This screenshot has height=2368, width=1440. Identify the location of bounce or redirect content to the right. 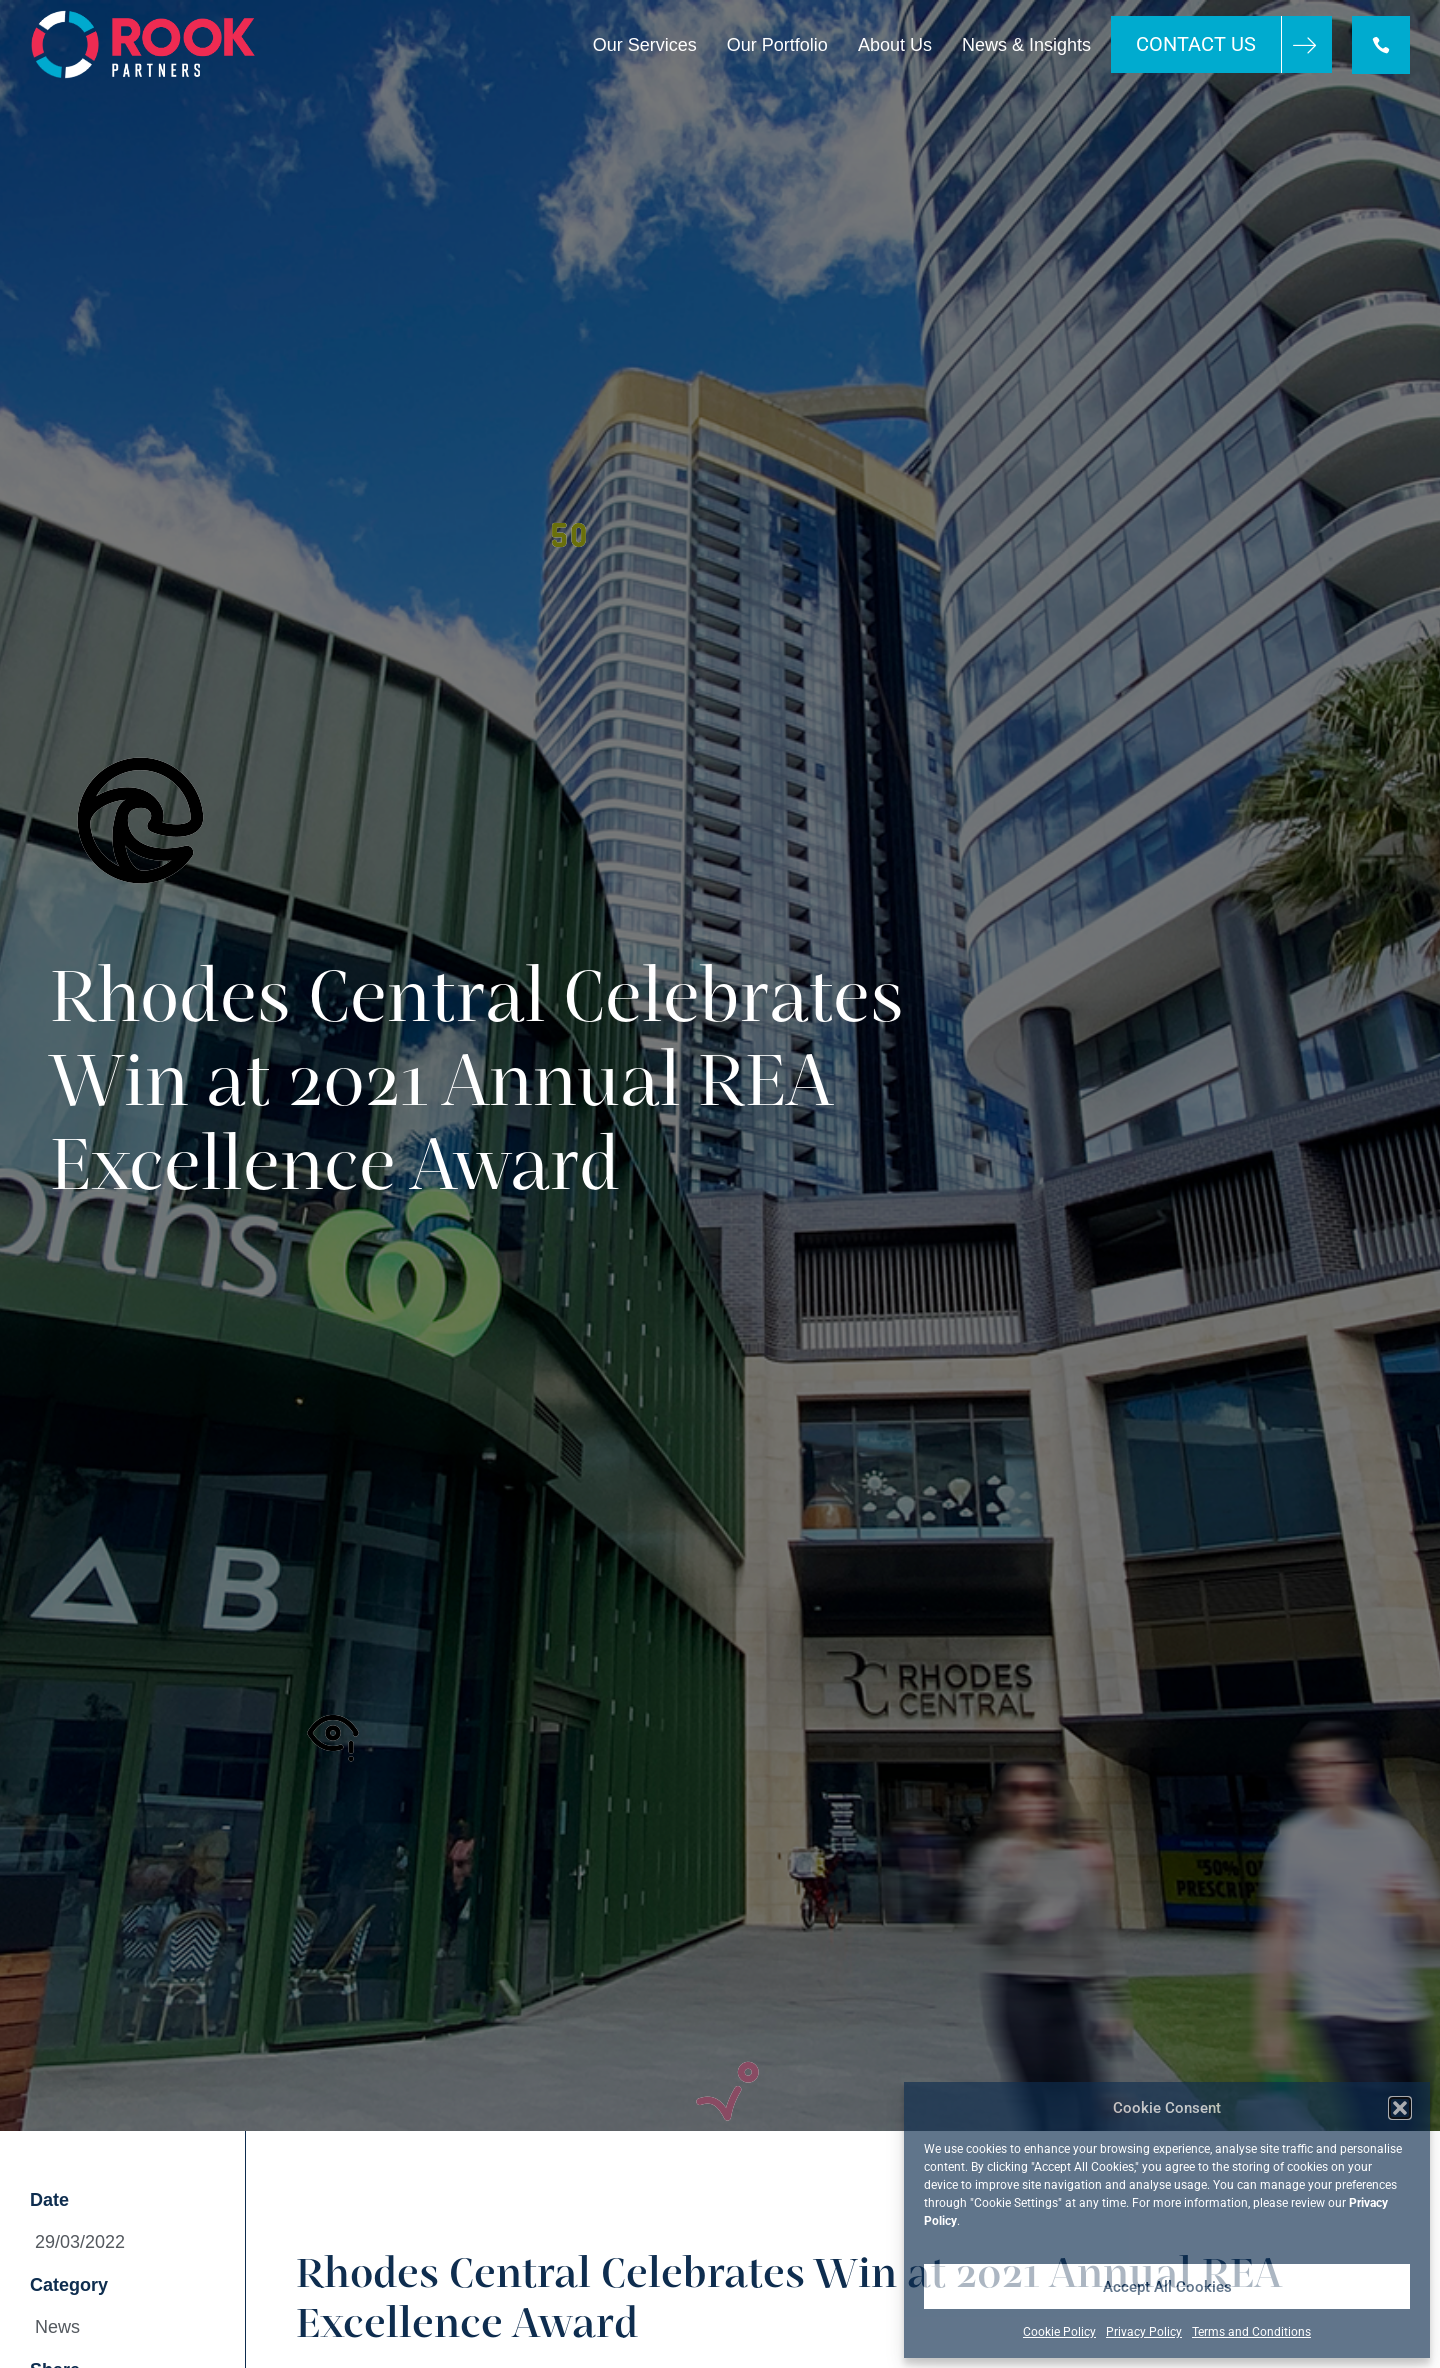
(727, 2089).